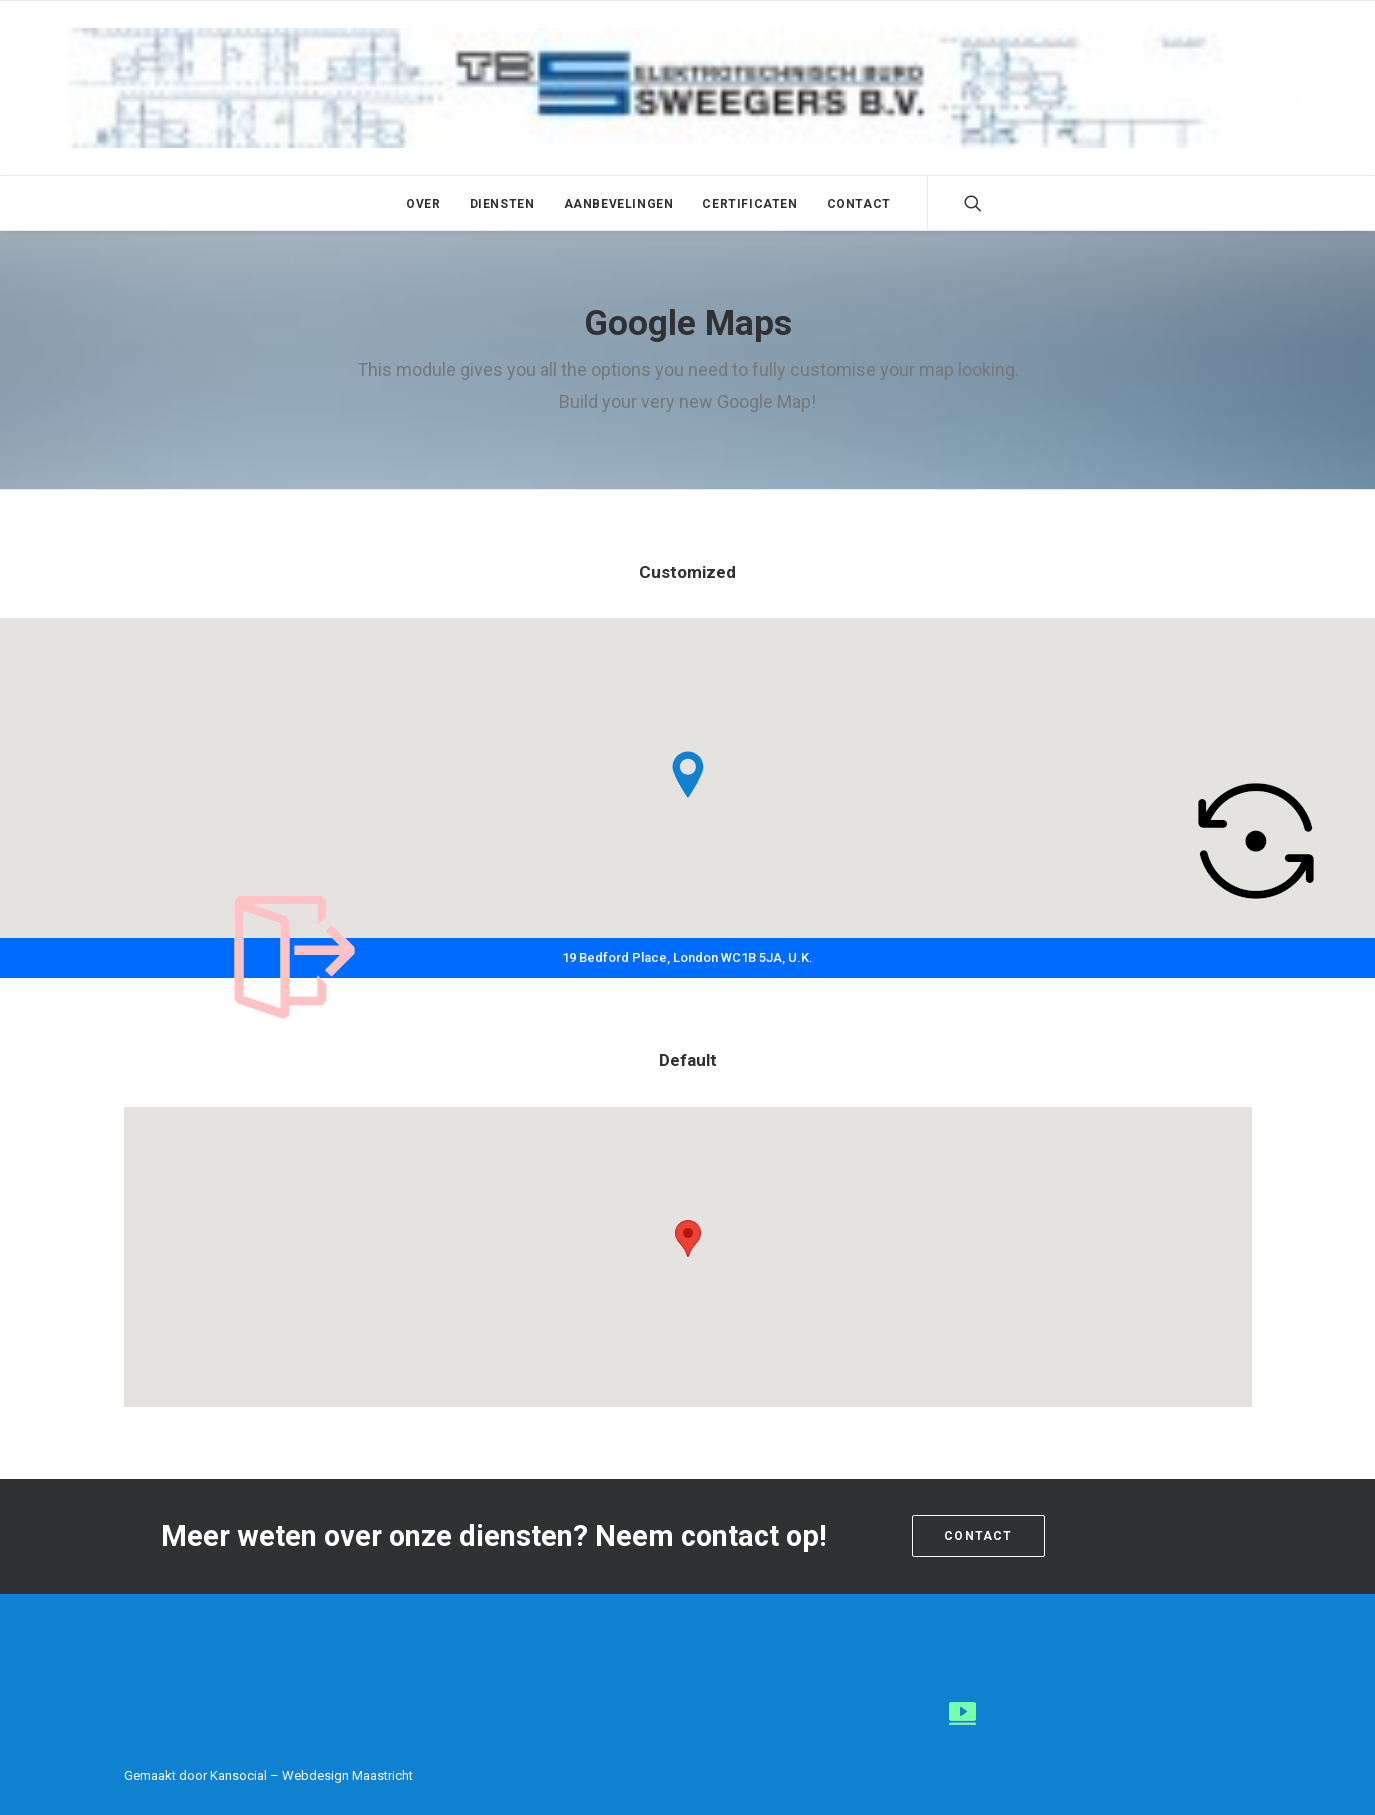 This screenshot has height=1815, width=1375. Describe the element at coordinates (1256, 841) in the screenshot. I see `reopen a previously closed issue` at that location.